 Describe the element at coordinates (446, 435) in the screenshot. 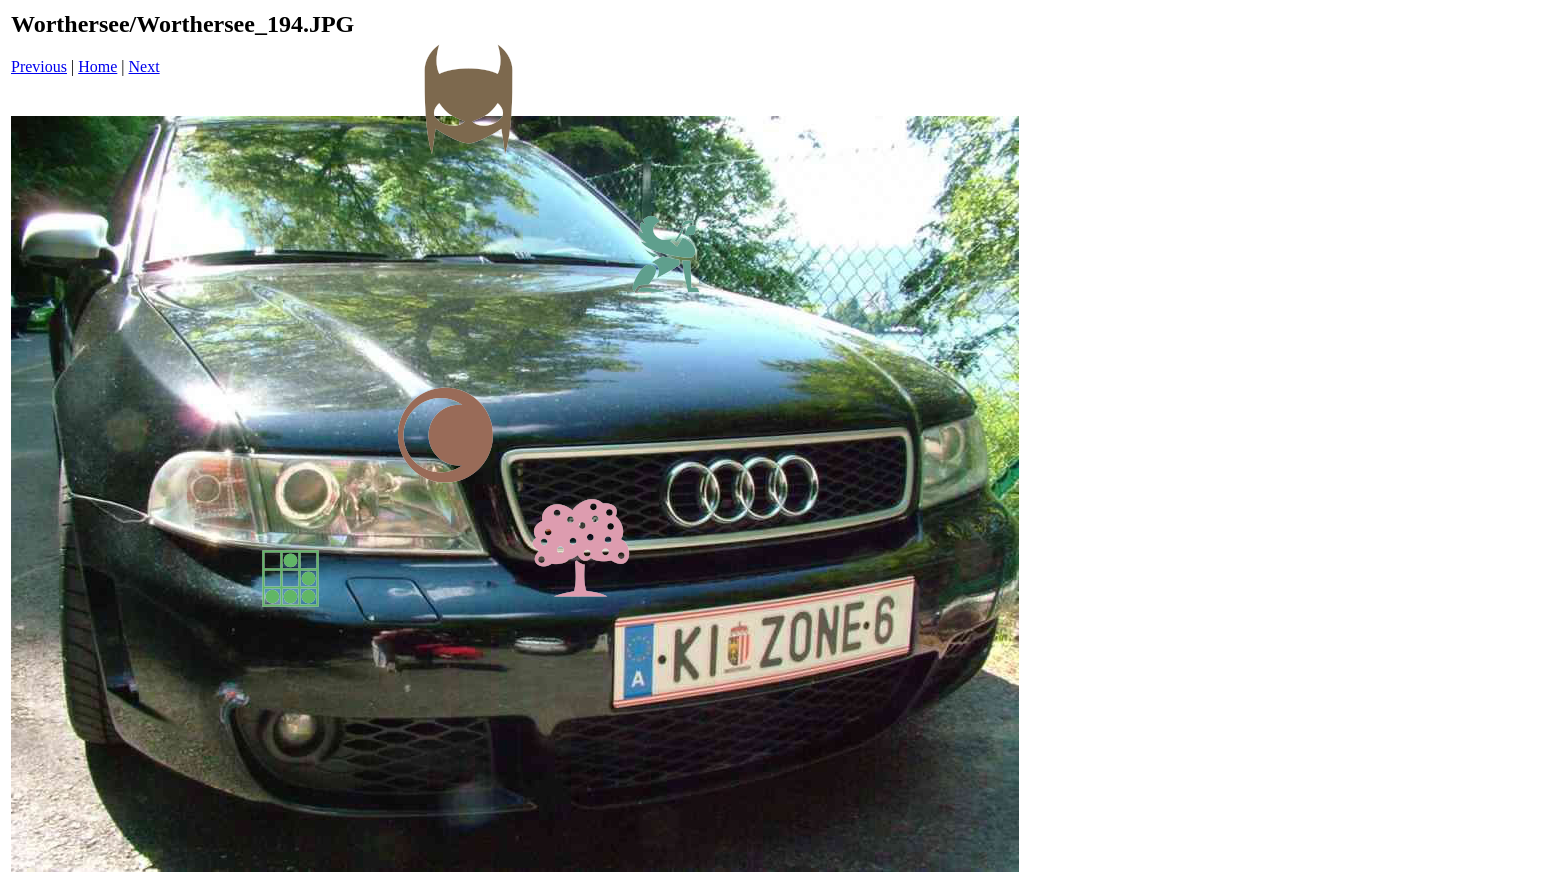

I see `toggle dark mode or night theme` at that location.